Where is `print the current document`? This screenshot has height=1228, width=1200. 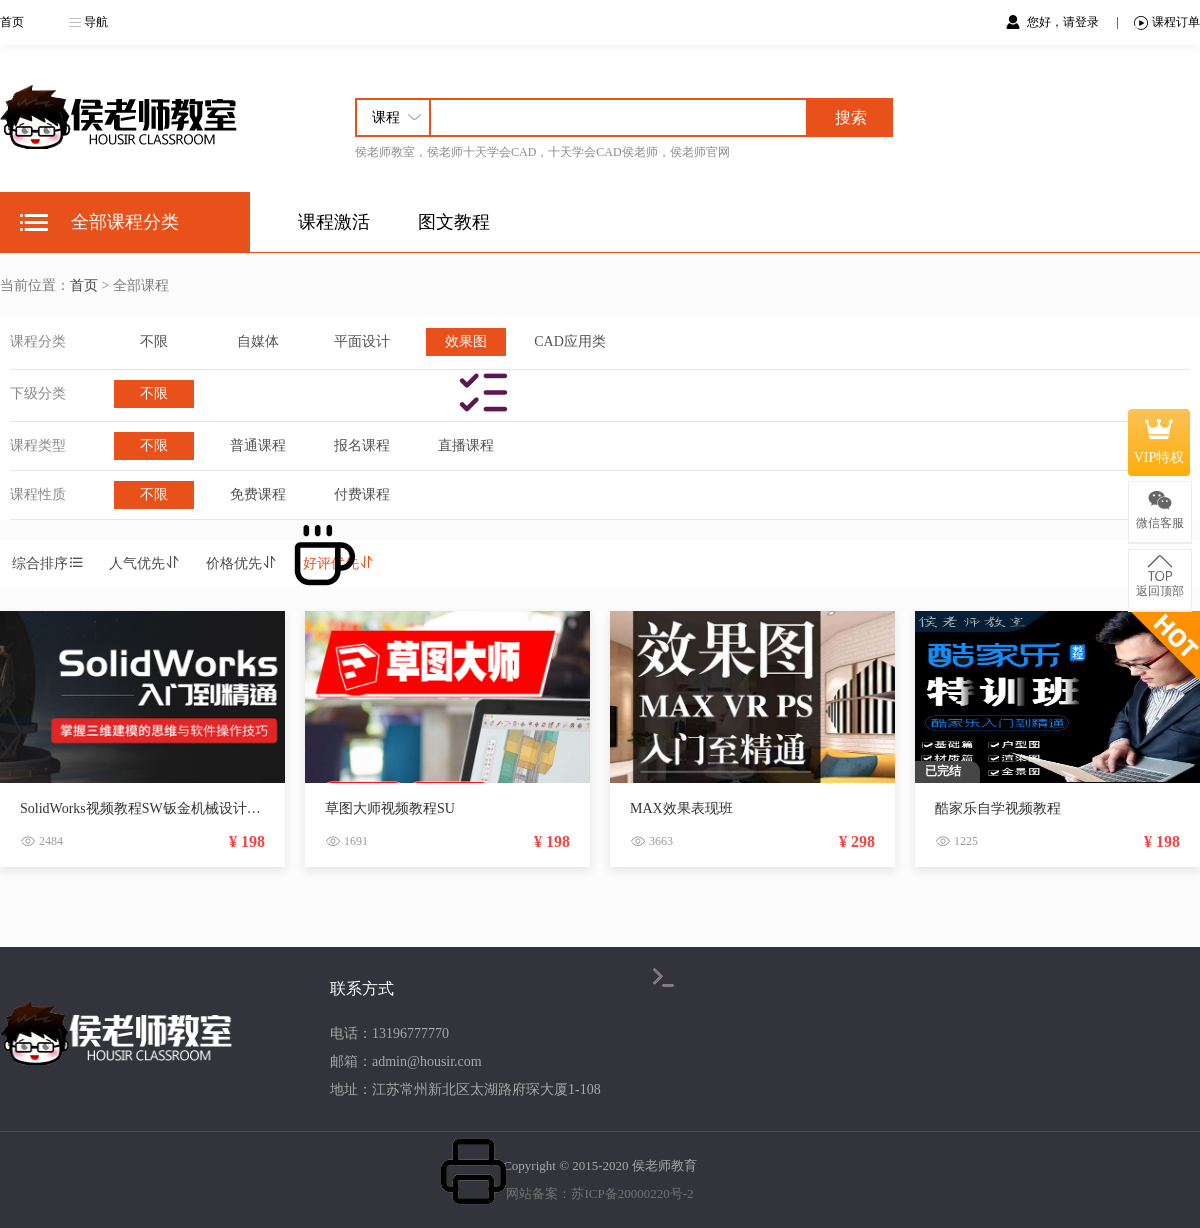 print the current document is located at coordinates (473, 1171).